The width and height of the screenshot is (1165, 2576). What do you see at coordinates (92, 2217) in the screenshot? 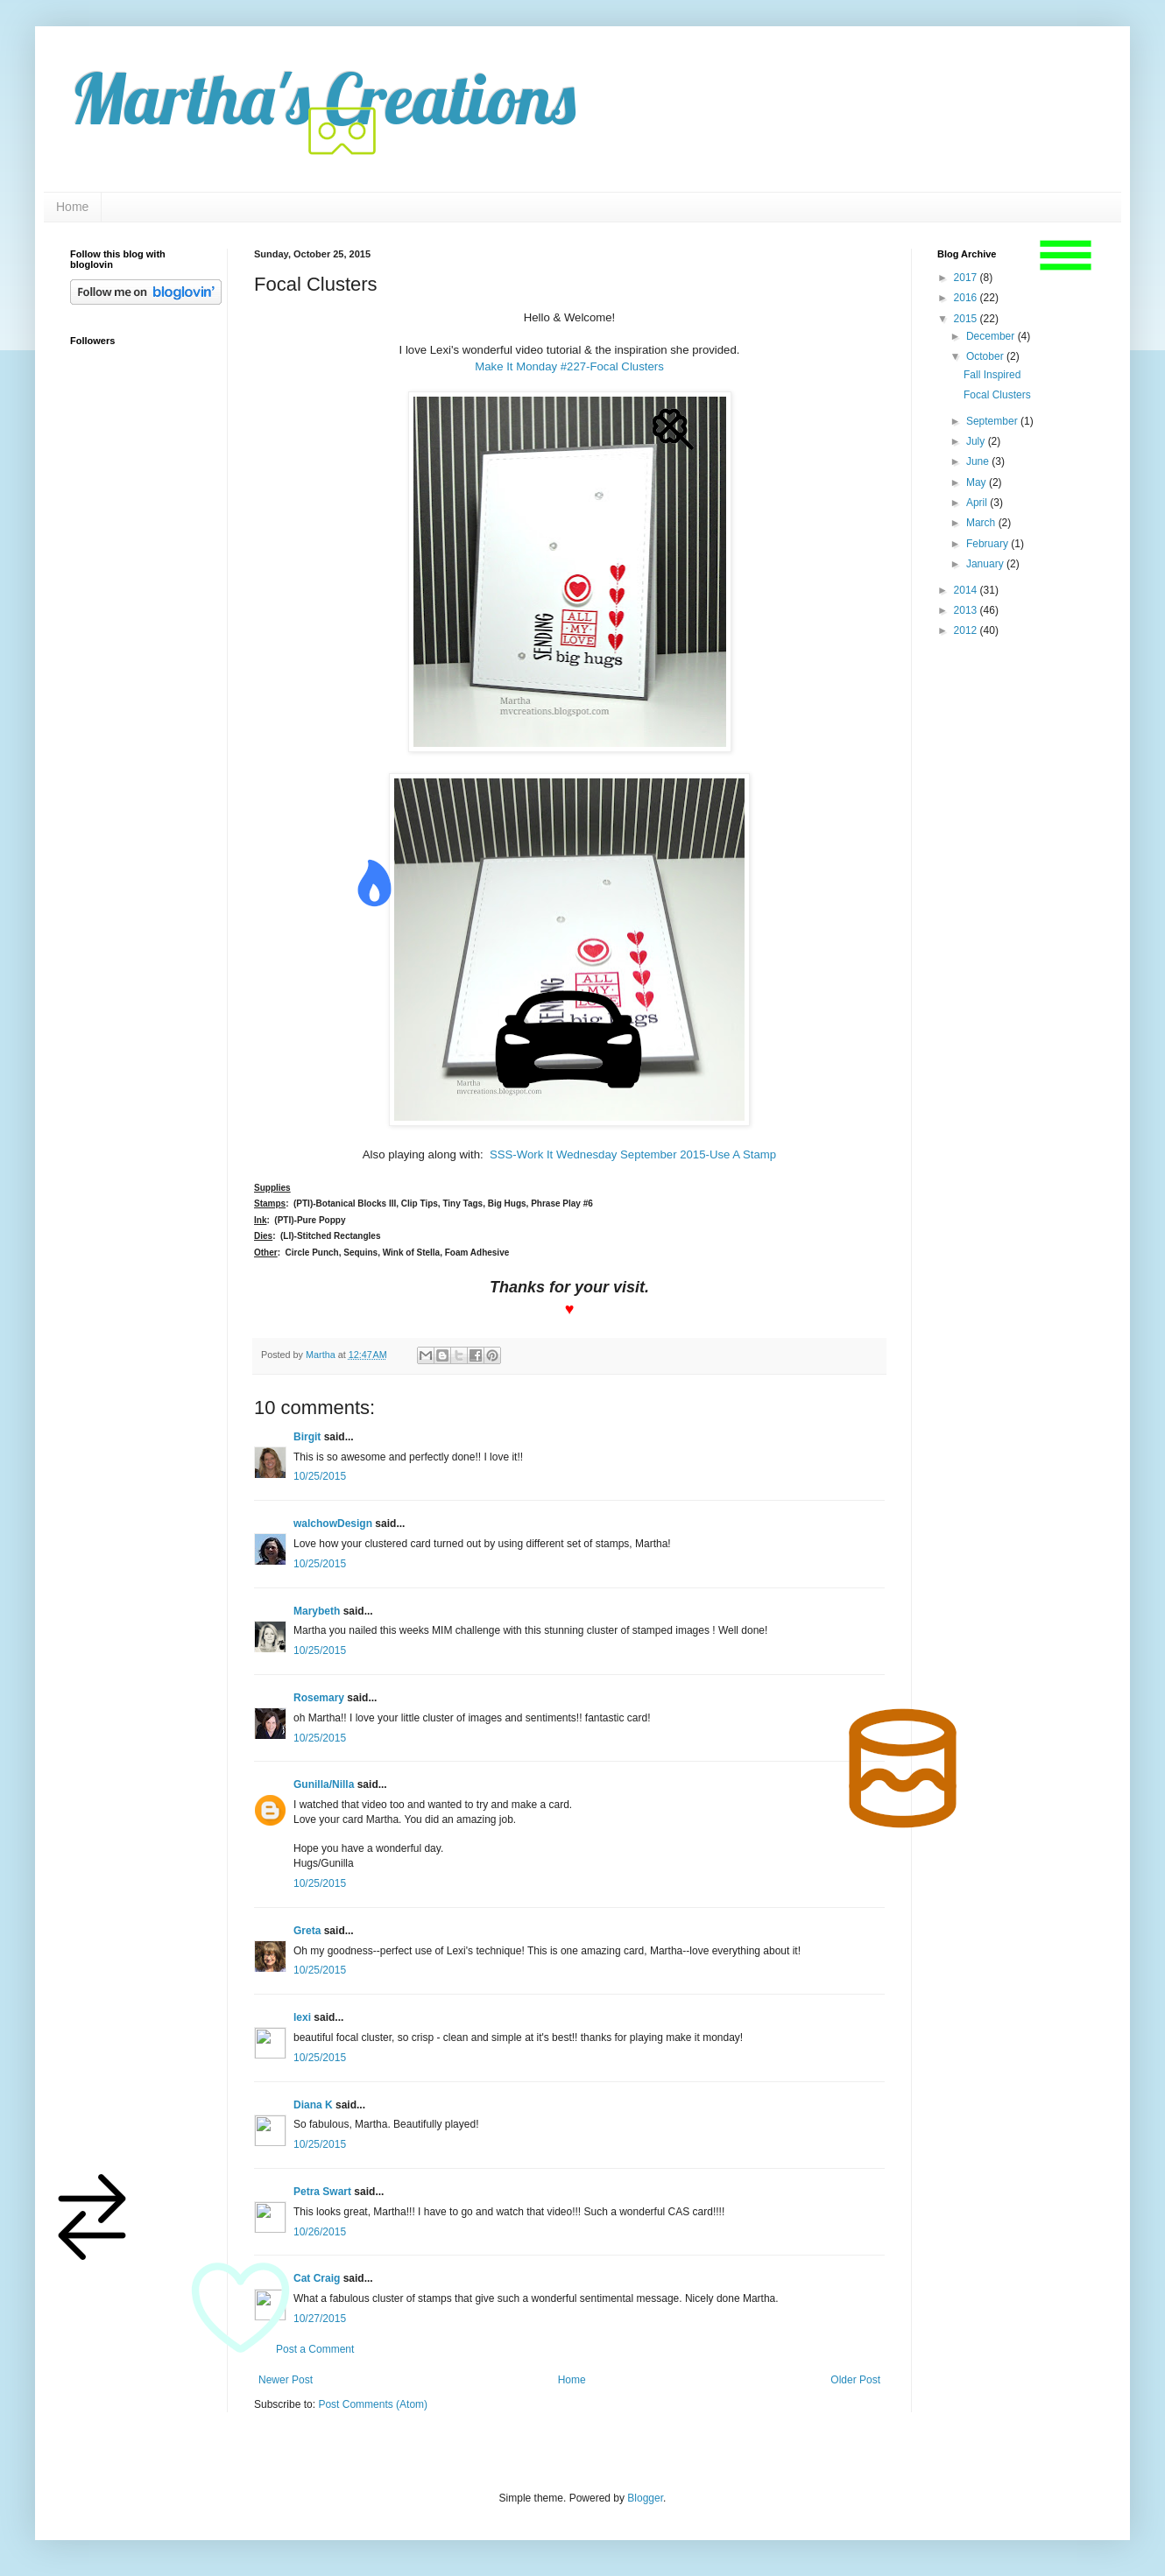
I see `swap or exchange items` at bounding box center [92, 2217].